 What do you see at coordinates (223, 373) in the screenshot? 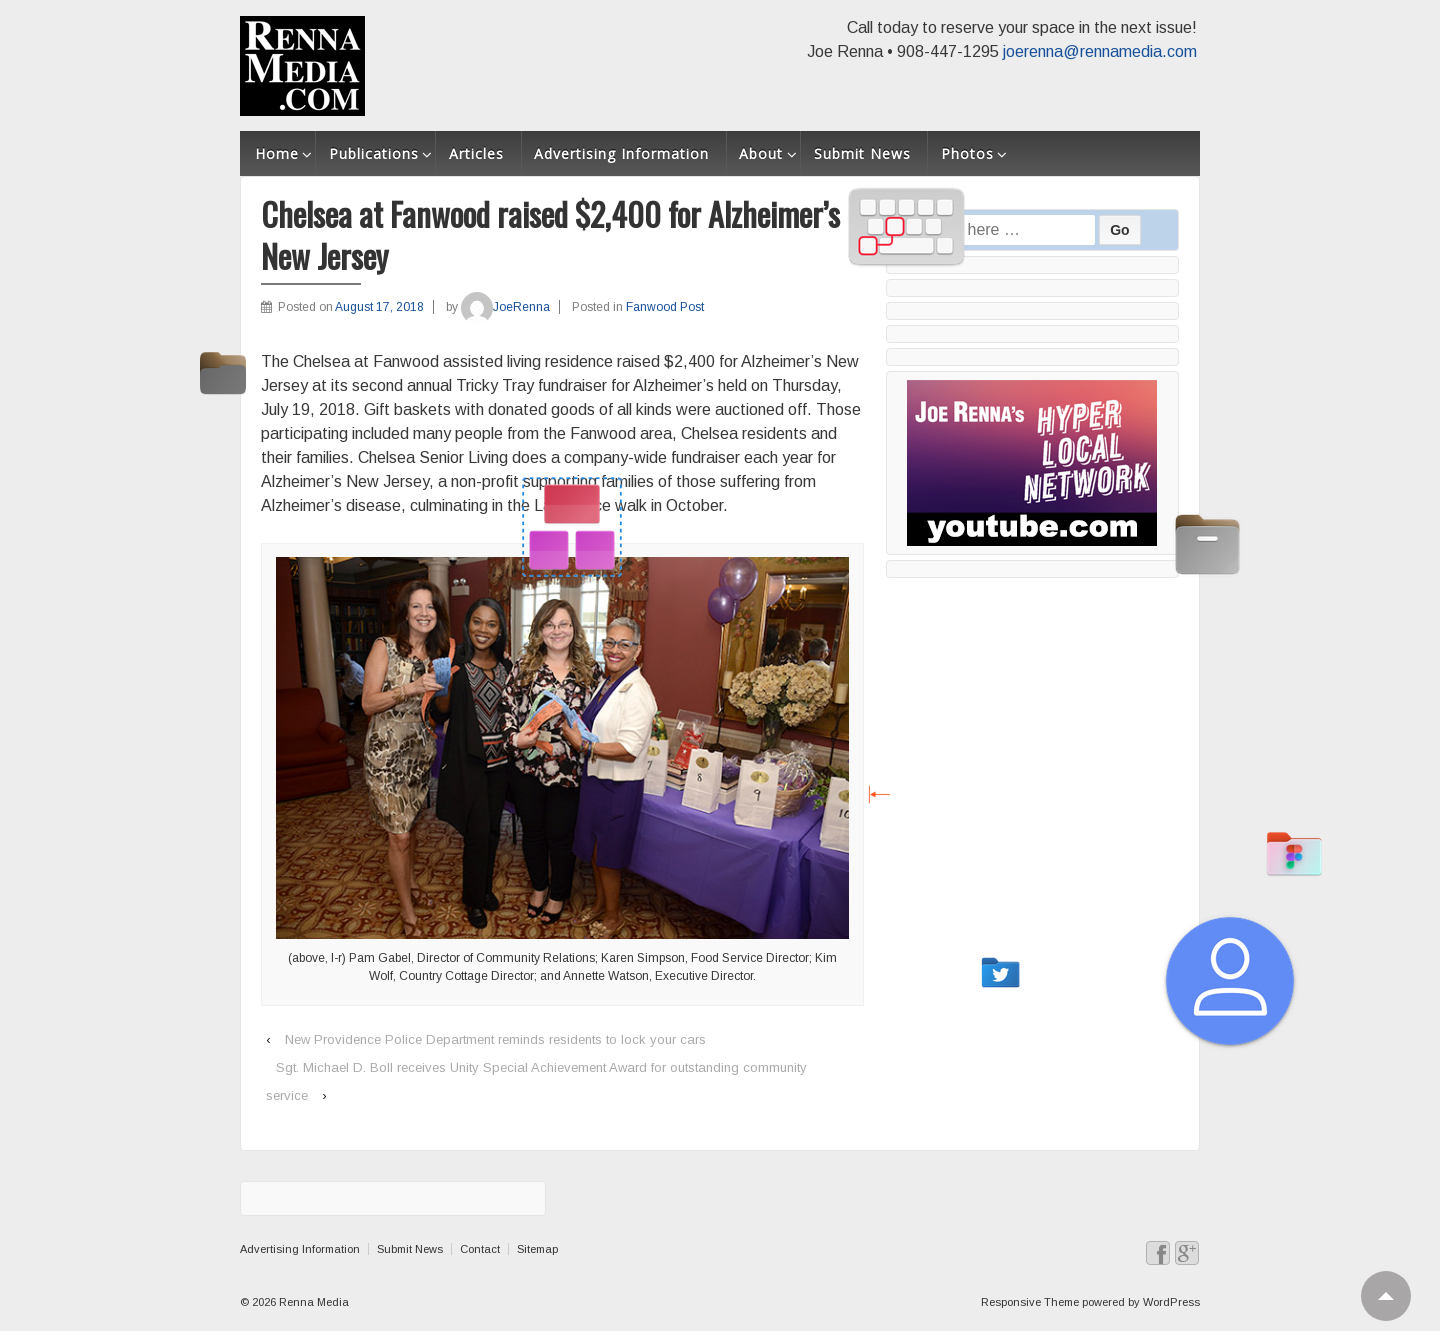
I see `indicates a folder is ready to accept dragged items` at bounding box center [223, 373].